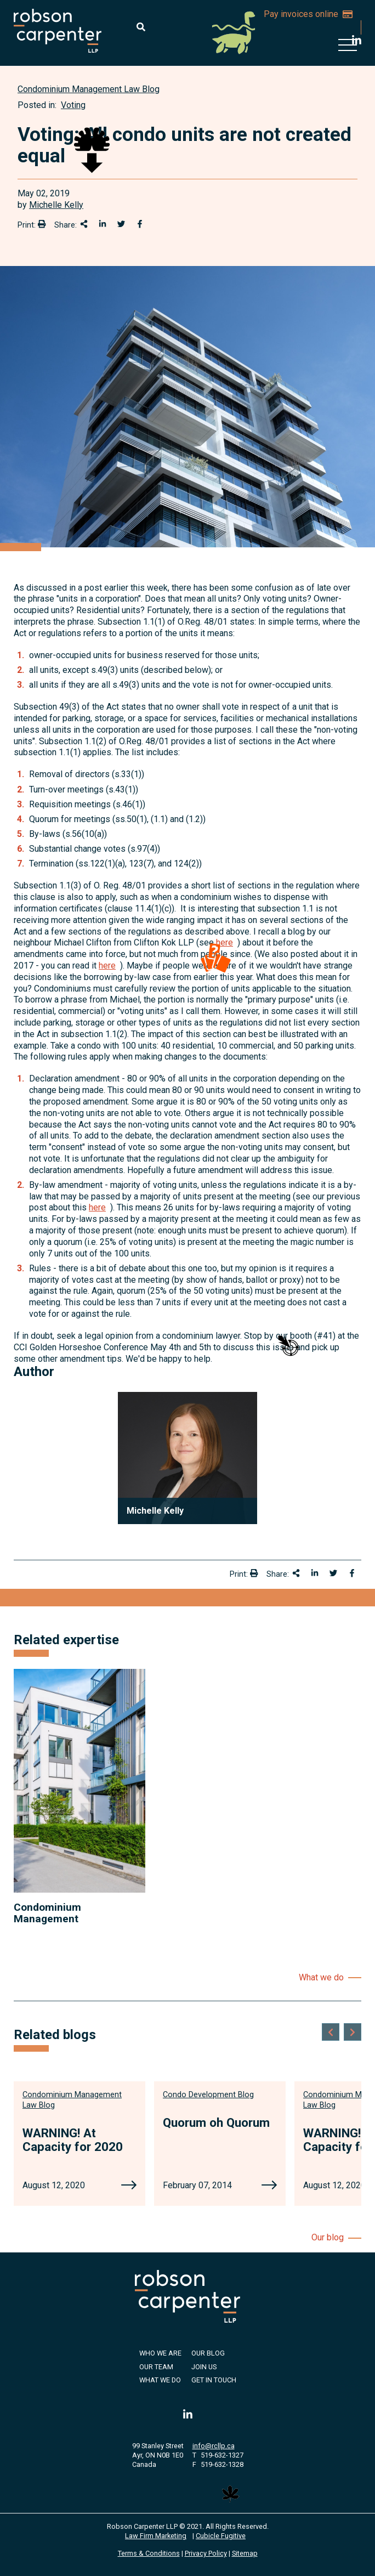  What do you see at coordinates (92, 150) in the screenshot?
I see `export or download your thoughts and notes` at bounding box center [92, 150].